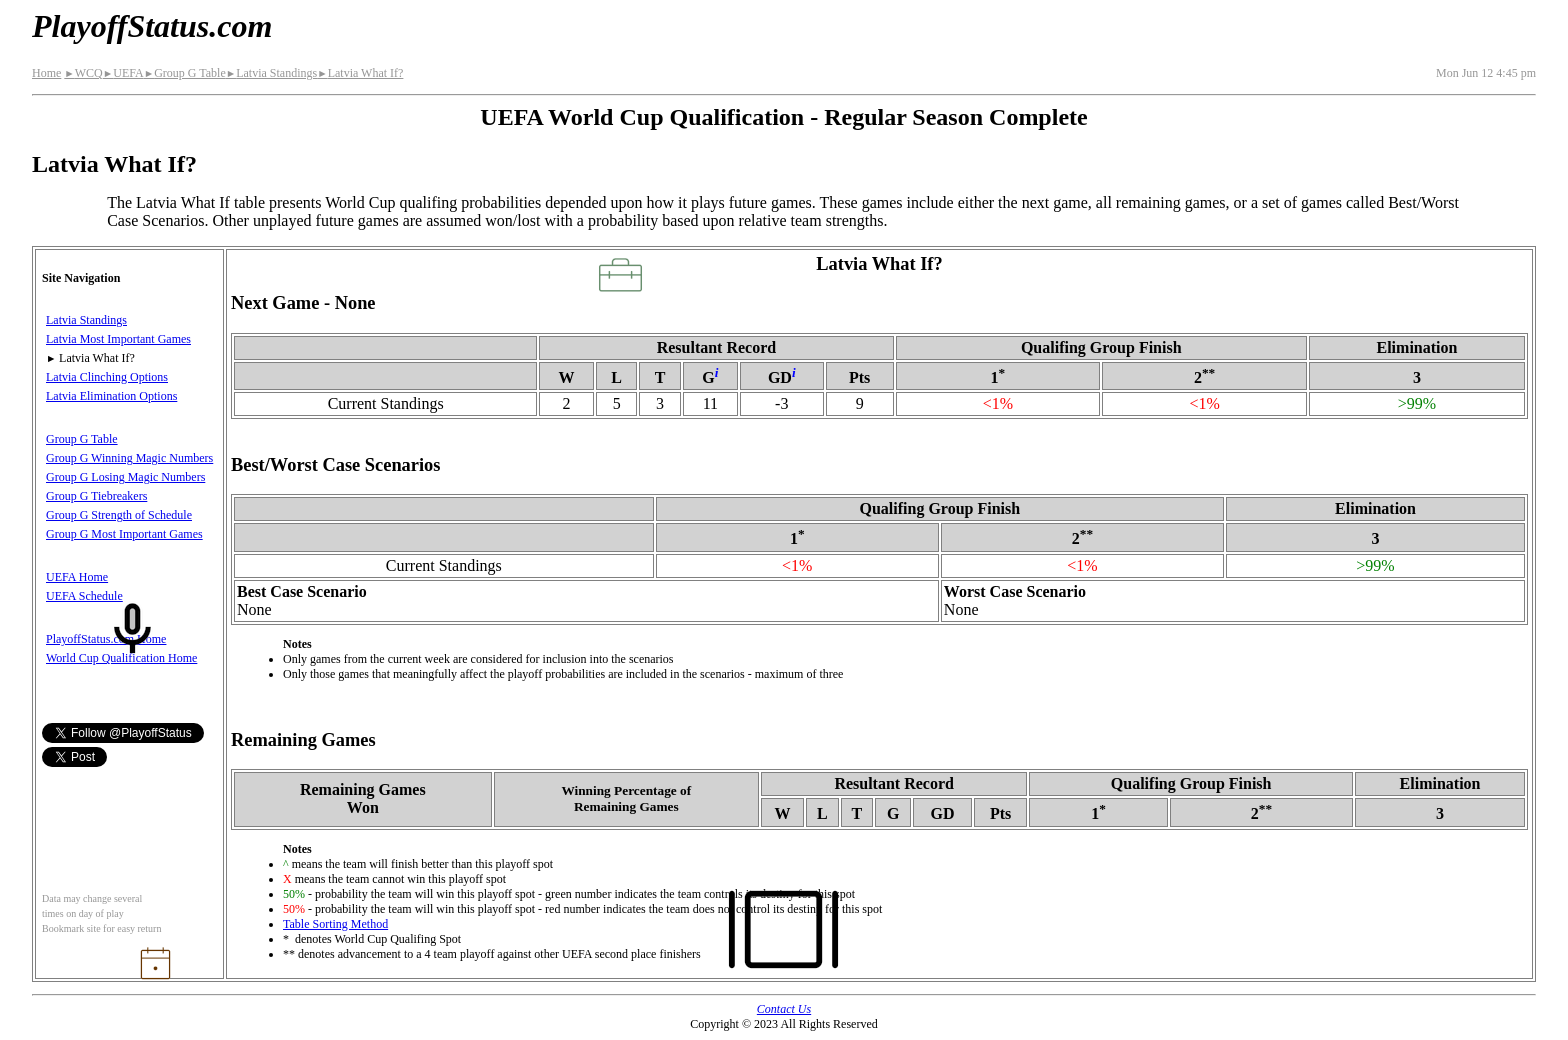 The image size is (1568, 1040). What do you see at coordinates (783, 929) in the screenshot?
I see `start a slideshow presentation` at bounding box center [783, 929].